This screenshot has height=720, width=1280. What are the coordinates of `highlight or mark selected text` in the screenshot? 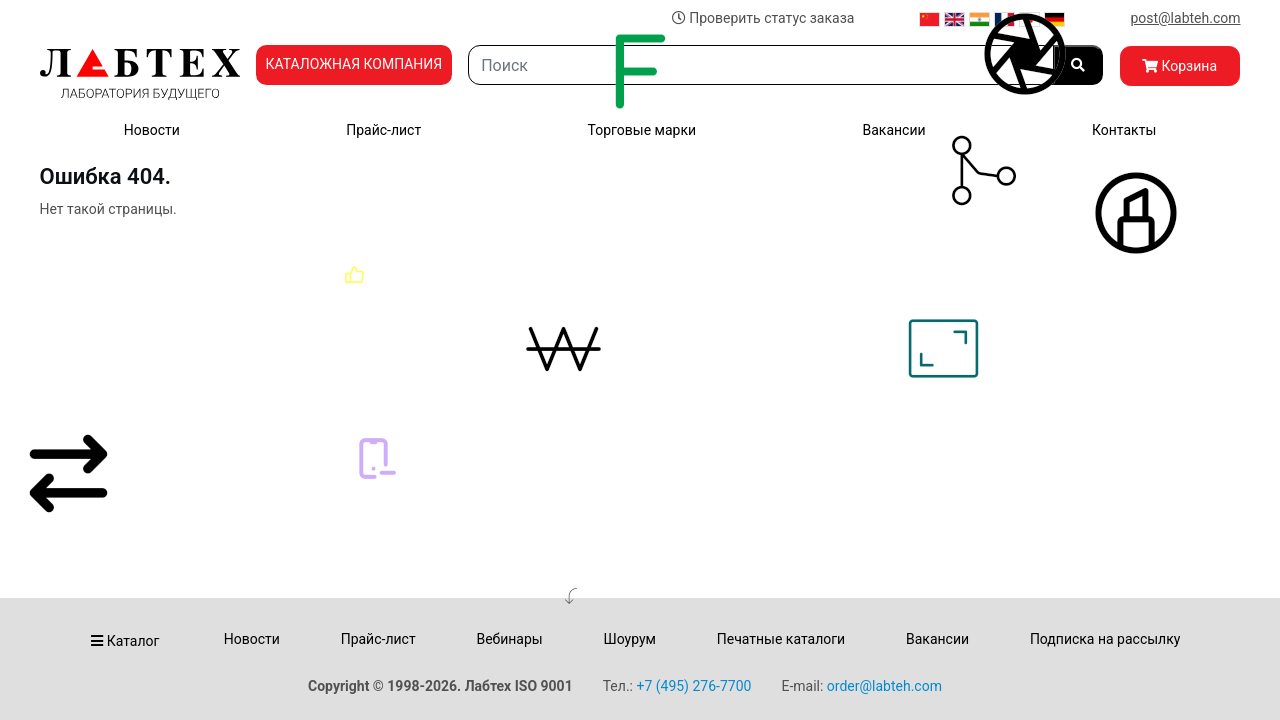 It's located at (1136, 213).